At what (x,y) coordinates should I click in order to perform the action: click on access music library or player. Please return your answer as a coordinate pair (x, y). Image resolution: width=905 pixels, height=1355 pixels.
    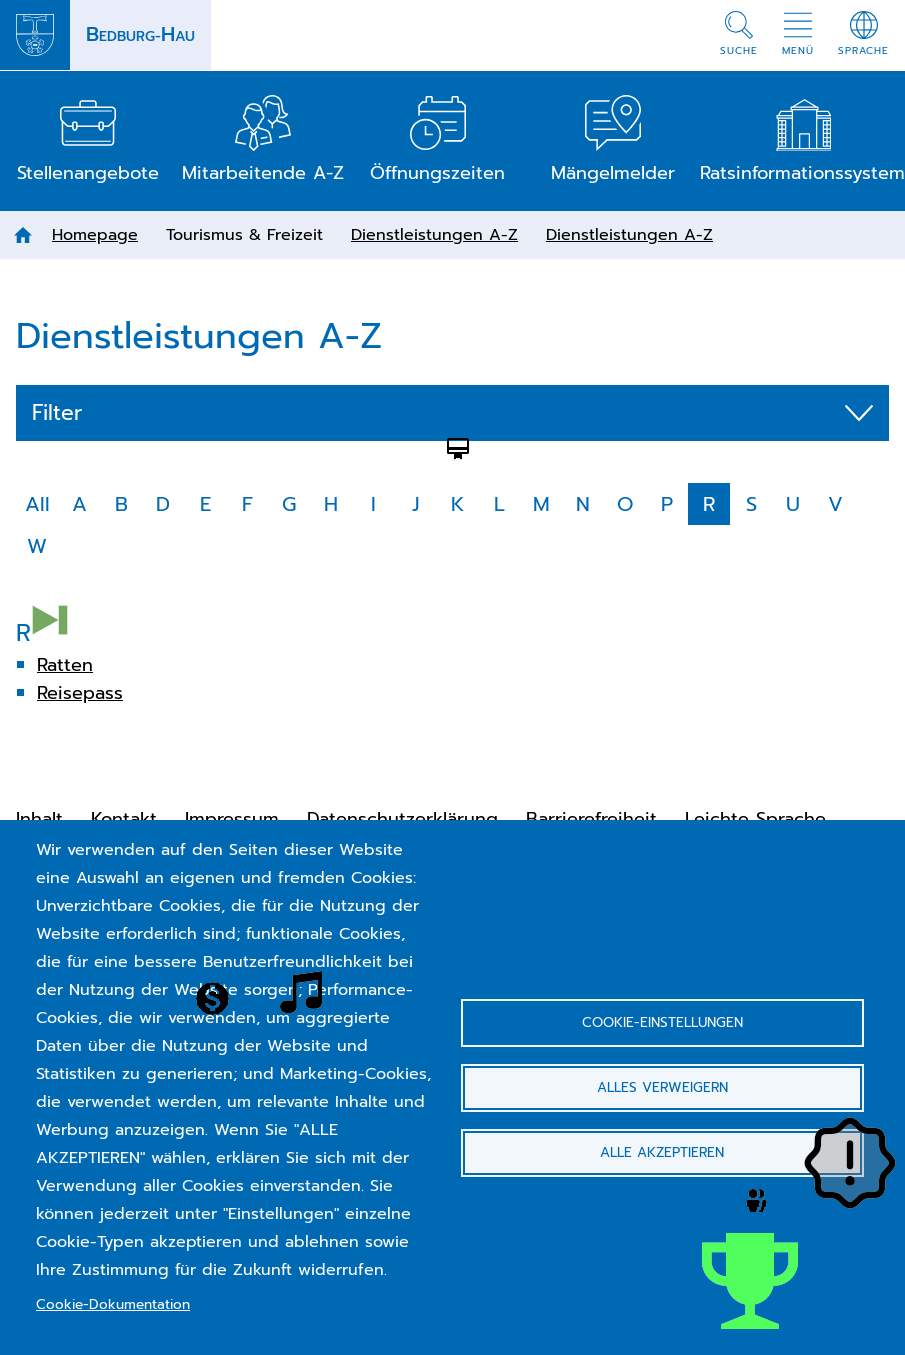
    Looking at the image, I should click on (301, 992).